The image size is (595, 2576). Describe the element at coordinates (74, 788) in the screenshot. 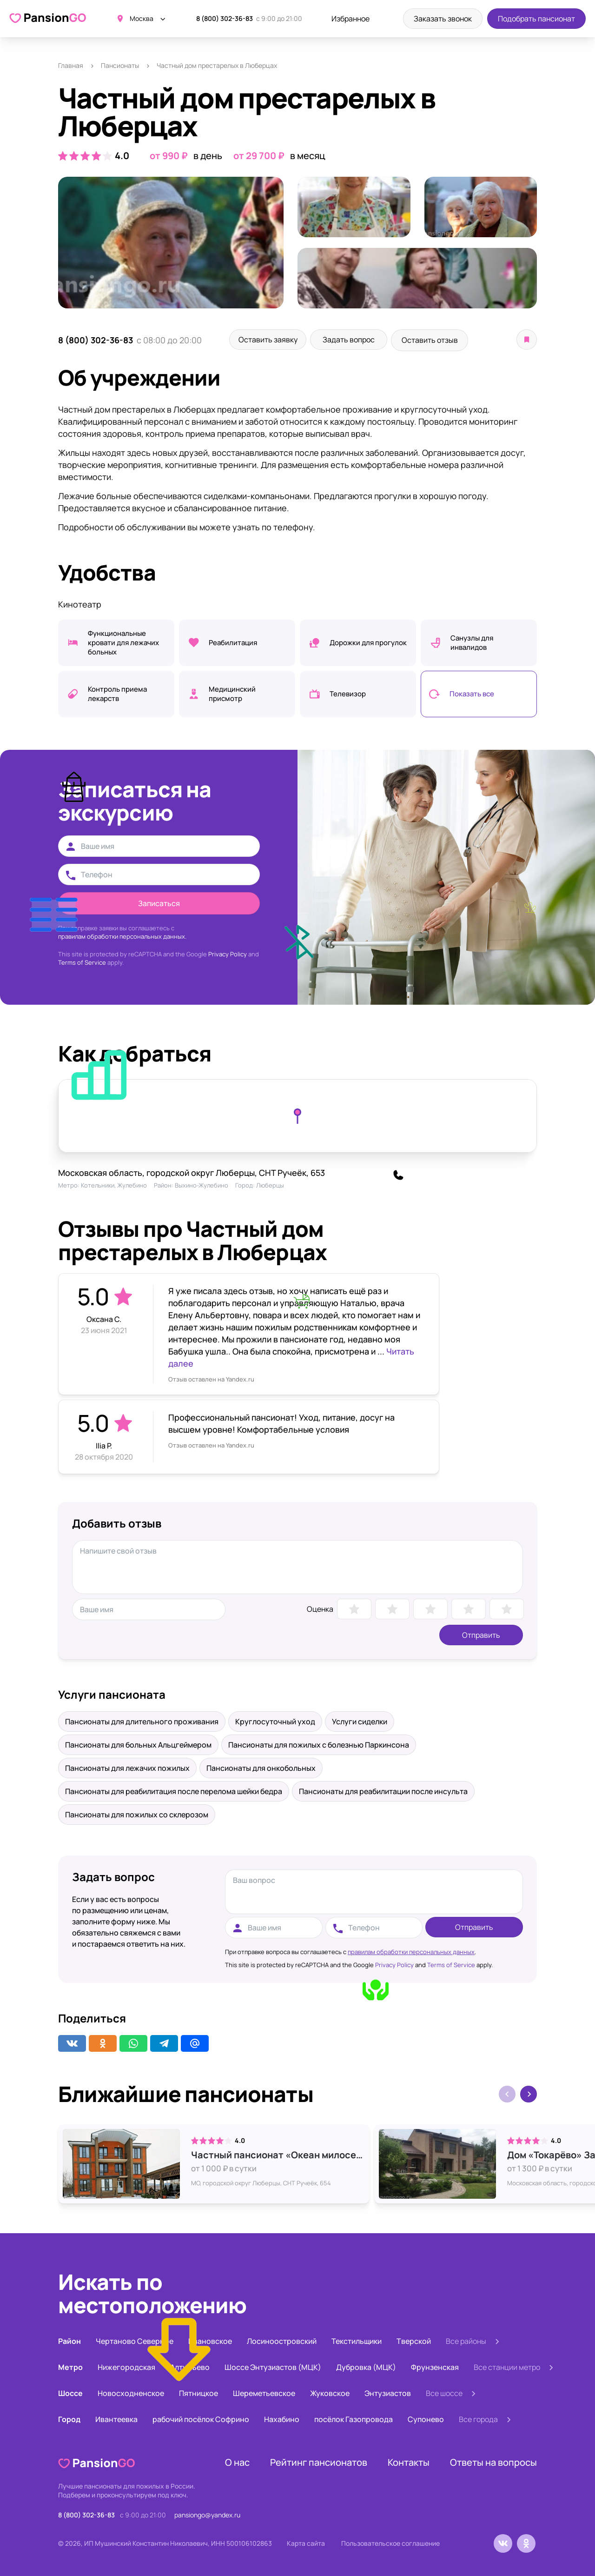

I see `access website accessibility or SEO audit tools` at that location.